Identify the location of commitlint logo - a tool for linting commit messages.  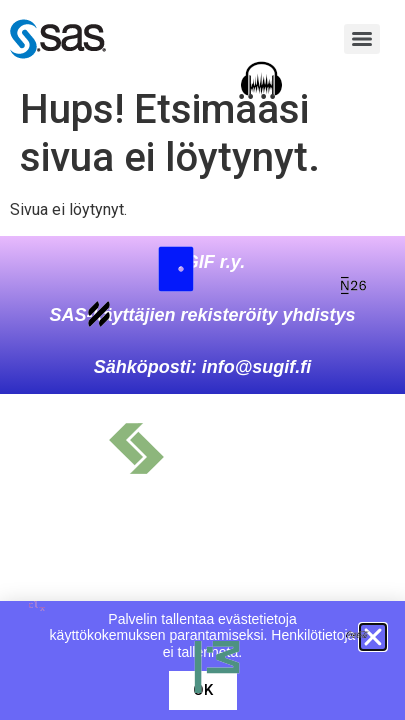
(37, 606).